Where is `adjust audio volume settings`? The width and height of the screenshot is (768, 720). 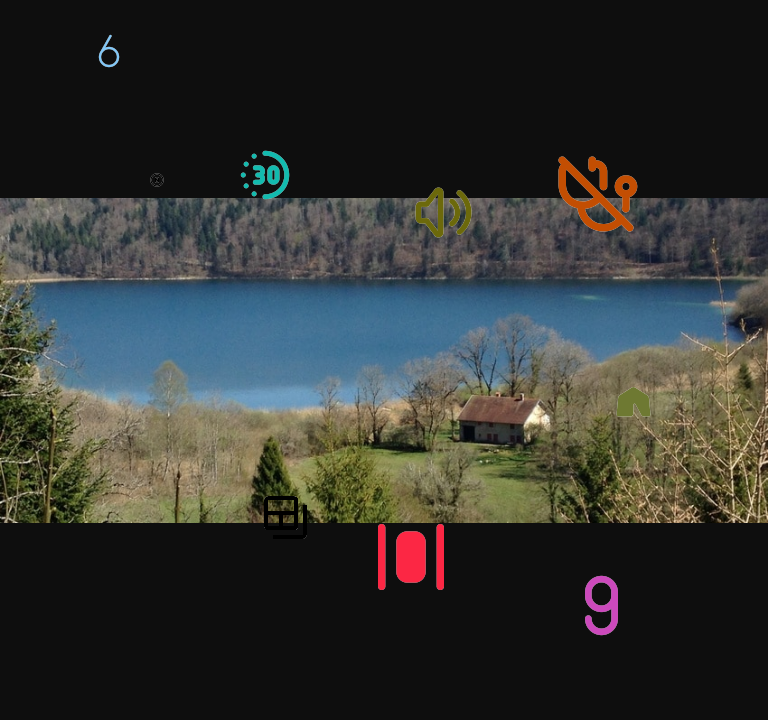 adjust audio volume settings is located at coordinates (443, 212).